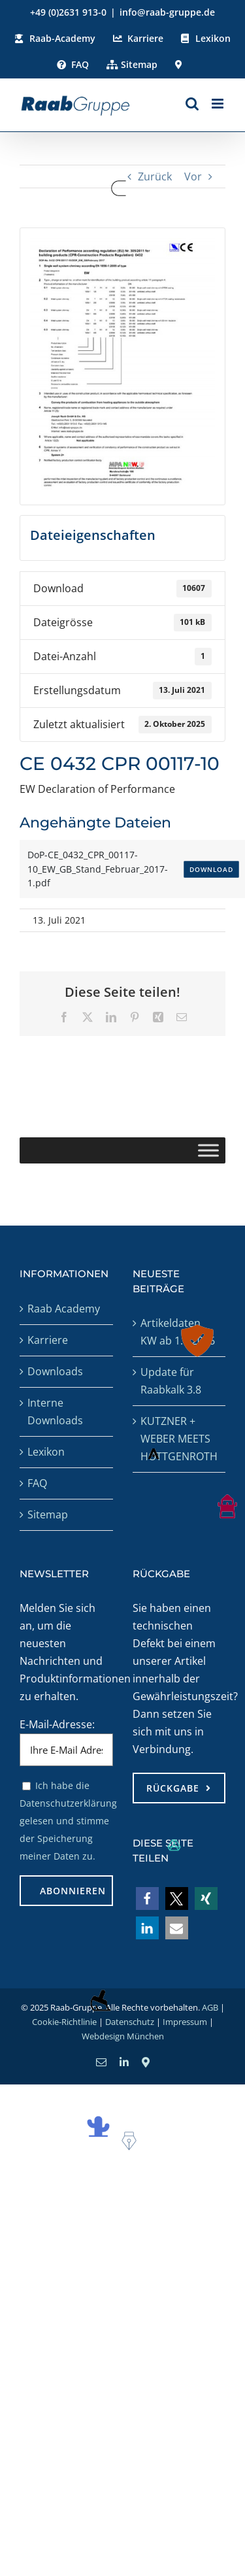  I want to click on indicates desert or arid climate category, so click(98, 2127).